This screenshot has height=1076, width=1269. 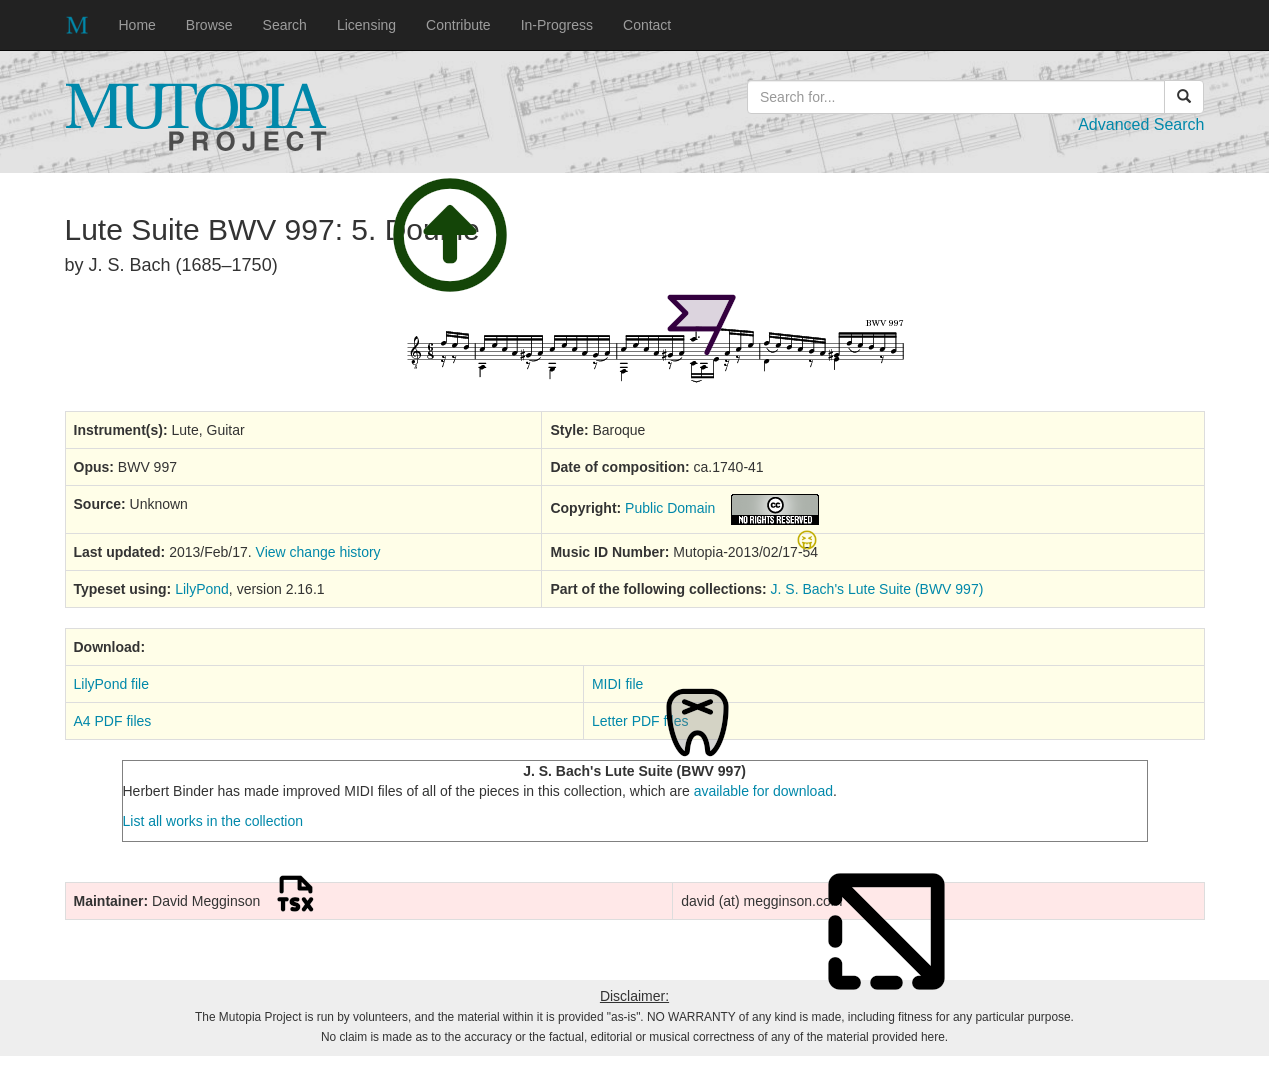 What do you see at coordinates (697, 722) in the screenshot?
I see `access dental care or dentist information` at bounding box center [697, 722].